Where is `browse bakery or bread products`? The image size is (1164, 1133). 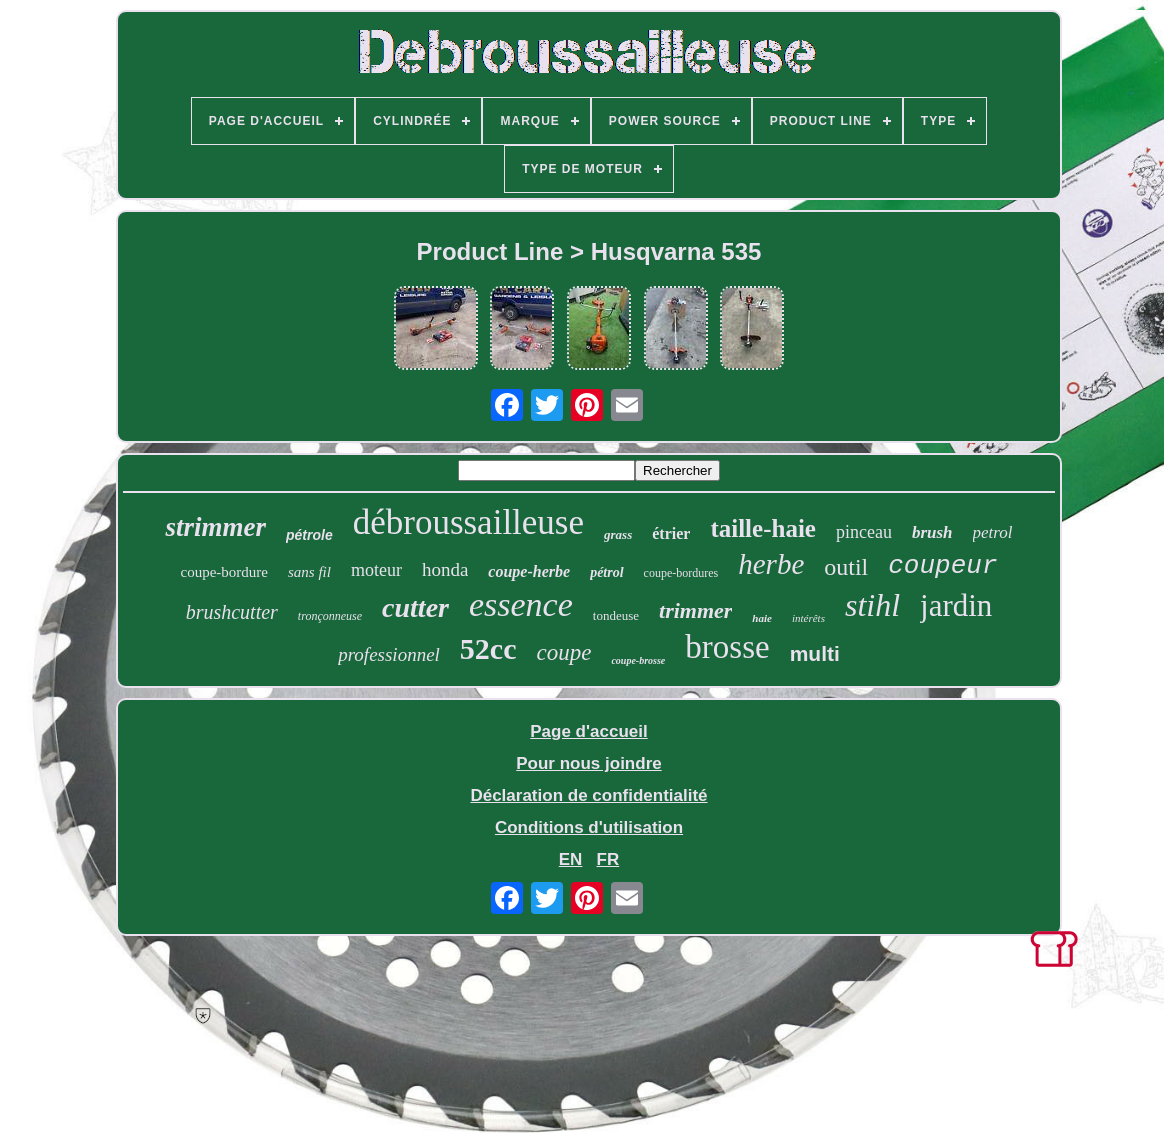
browse bakery or bread products is located at coordinates (1055, 949).